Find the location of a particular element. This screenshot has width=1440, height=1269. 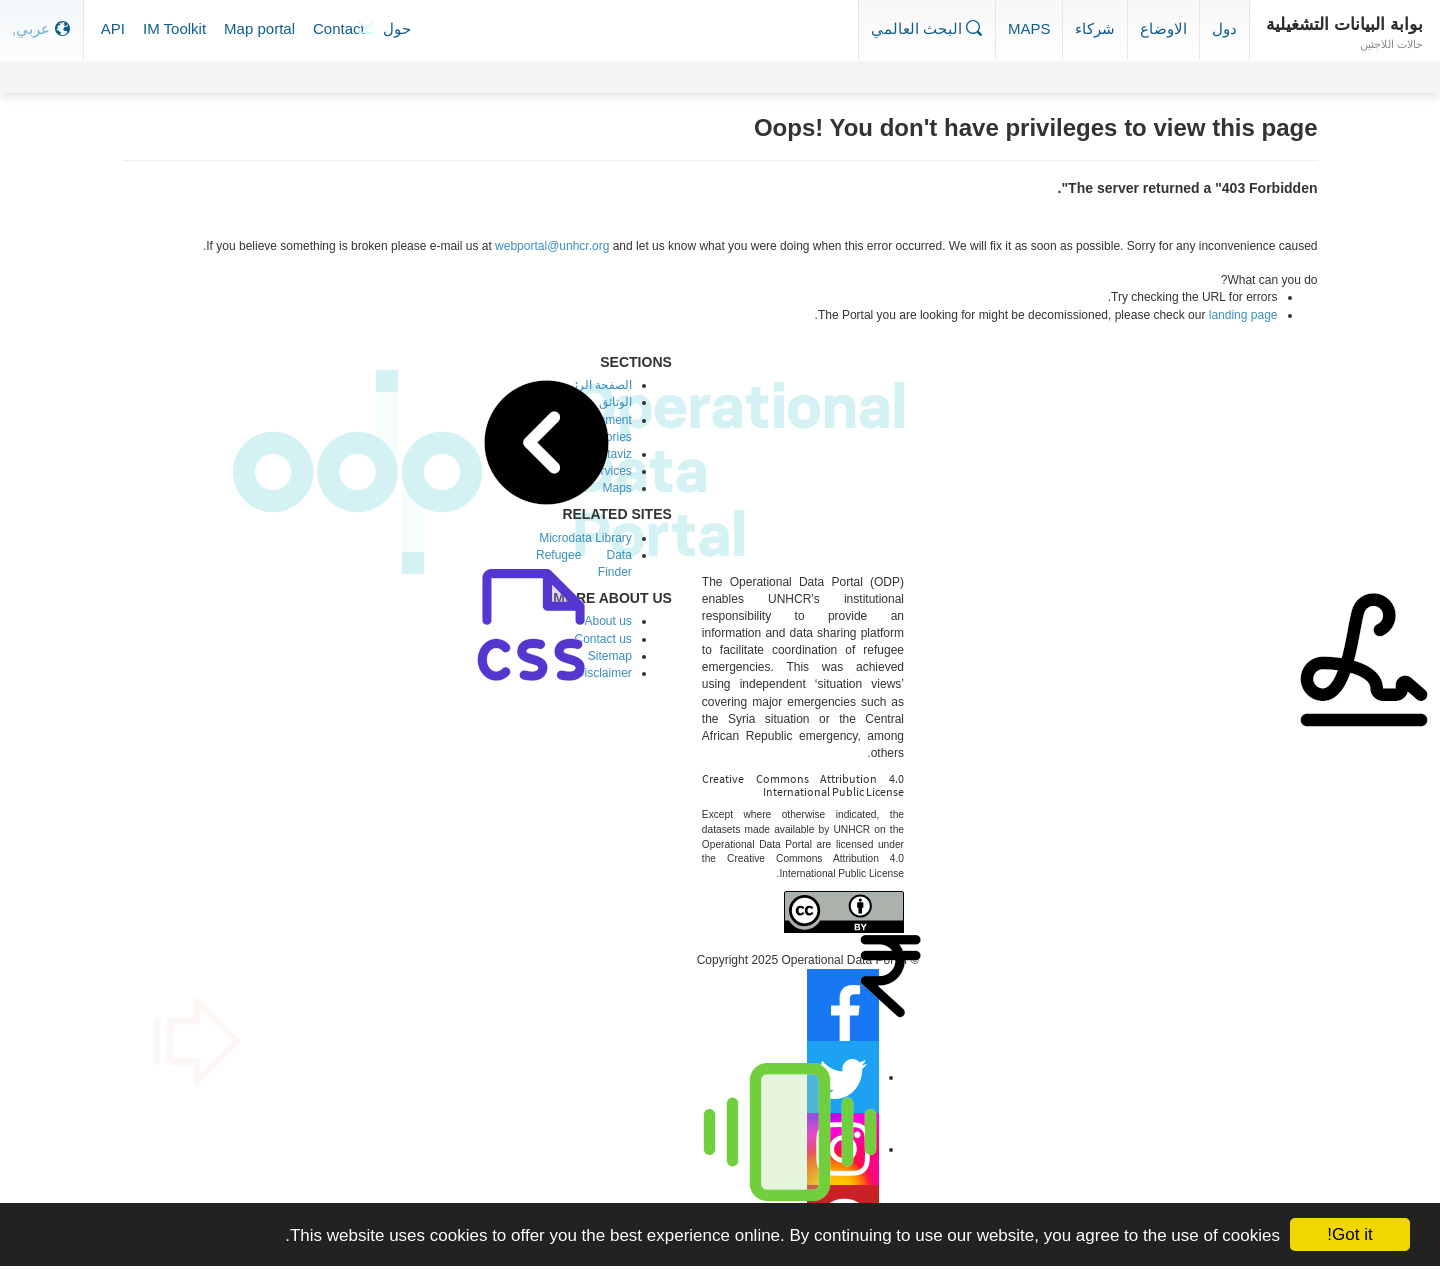

view price in Indian rupees is located at coordinates (887, 974).